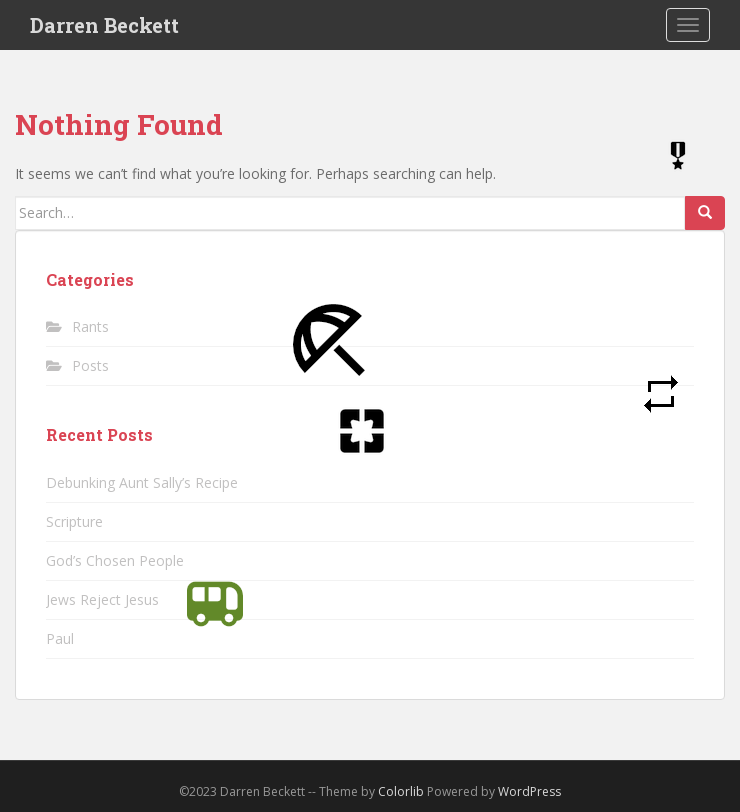 Image resolution: width=740 pixels, height=812 pixels. What do you see at coordinates (661, 394) in the screenshot?
I see `enable repeat mode for media playback` at bounding box center [661, 394].